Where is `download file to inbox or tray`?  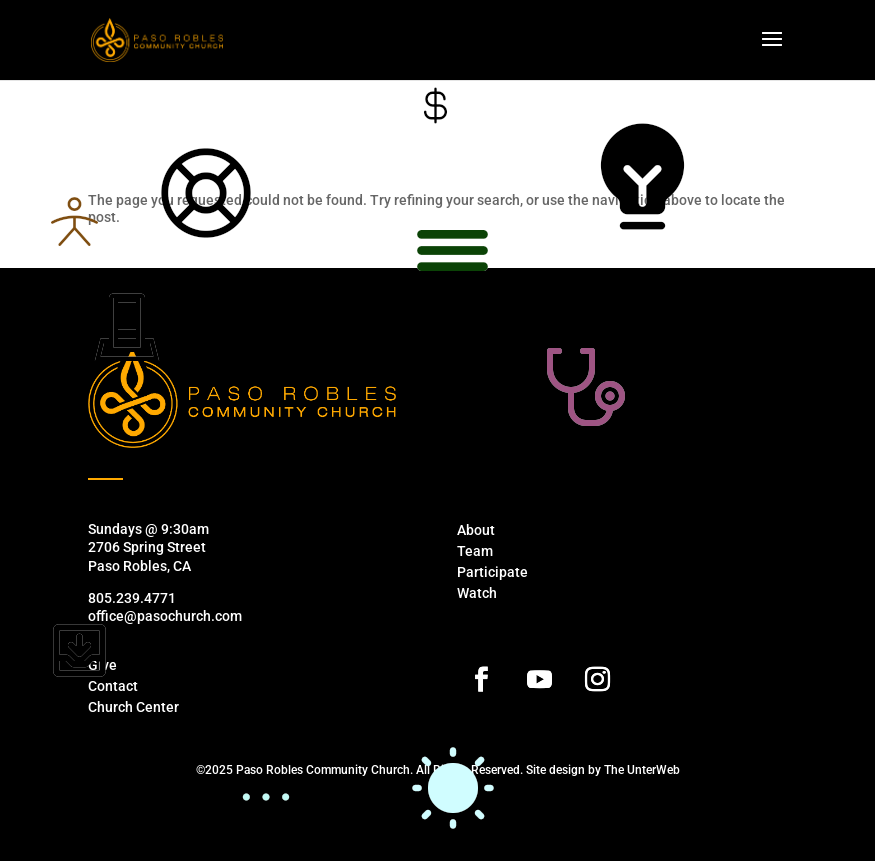
download file to inbox or tray is located at coordinates (79, 650).